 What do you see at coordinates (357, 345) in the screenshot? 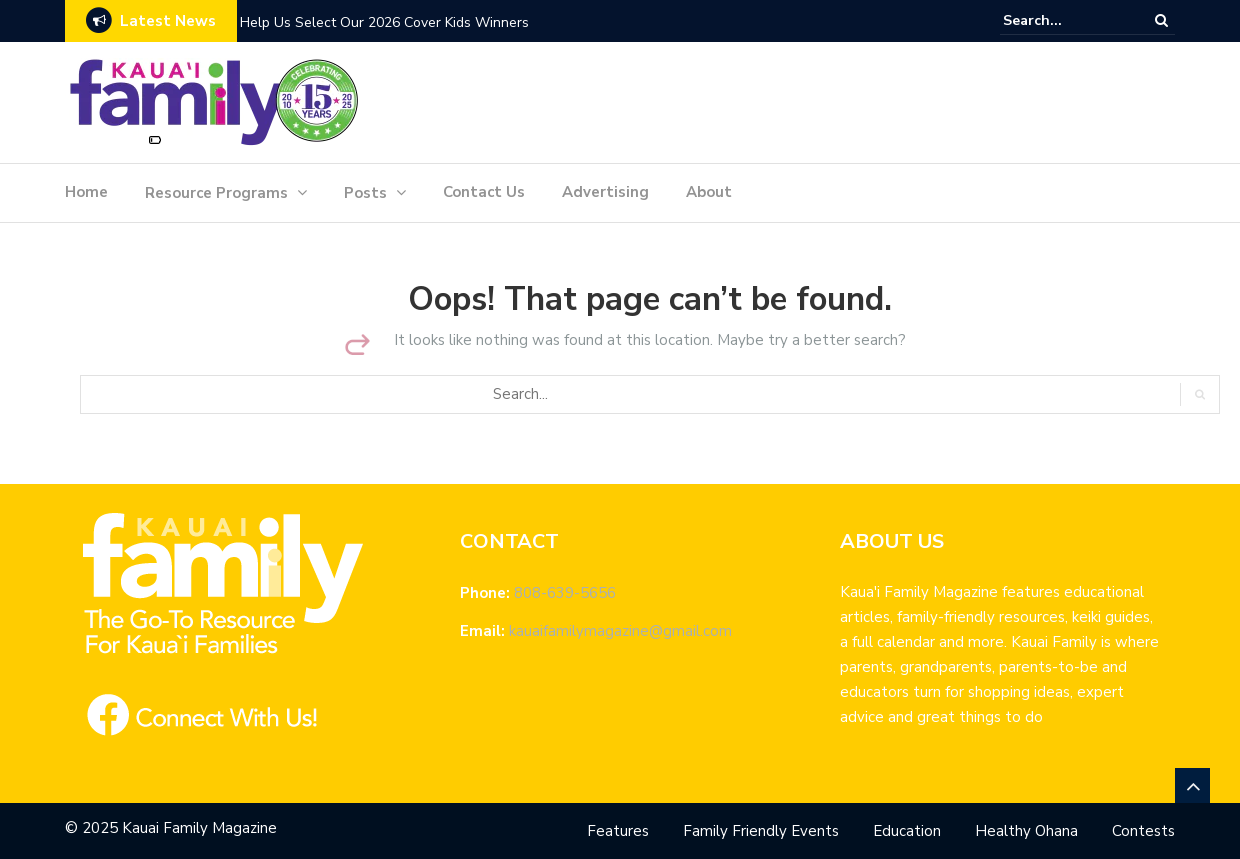
I see `redo or repeat last action` at bounding box center [357, 345].